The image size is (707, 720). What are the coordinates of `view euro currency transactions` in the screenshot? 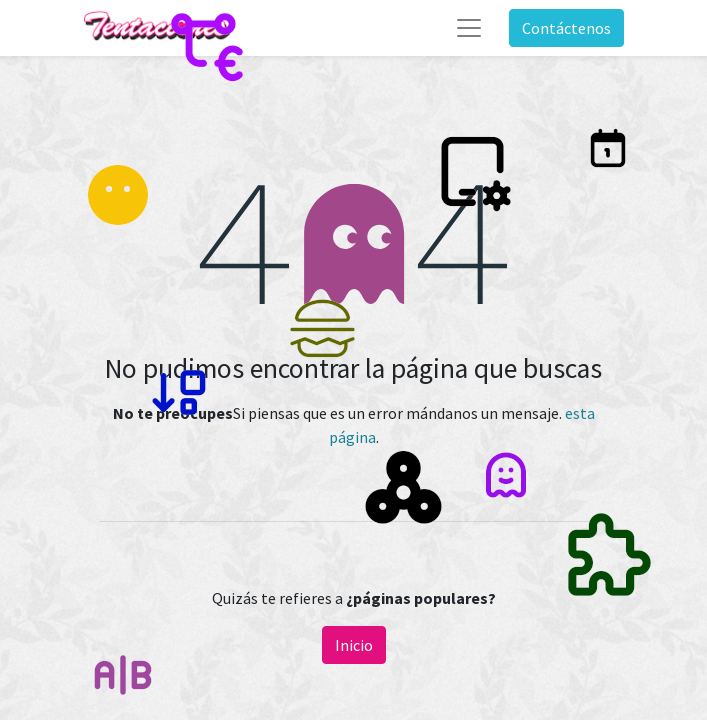 It's located at (207, 49).